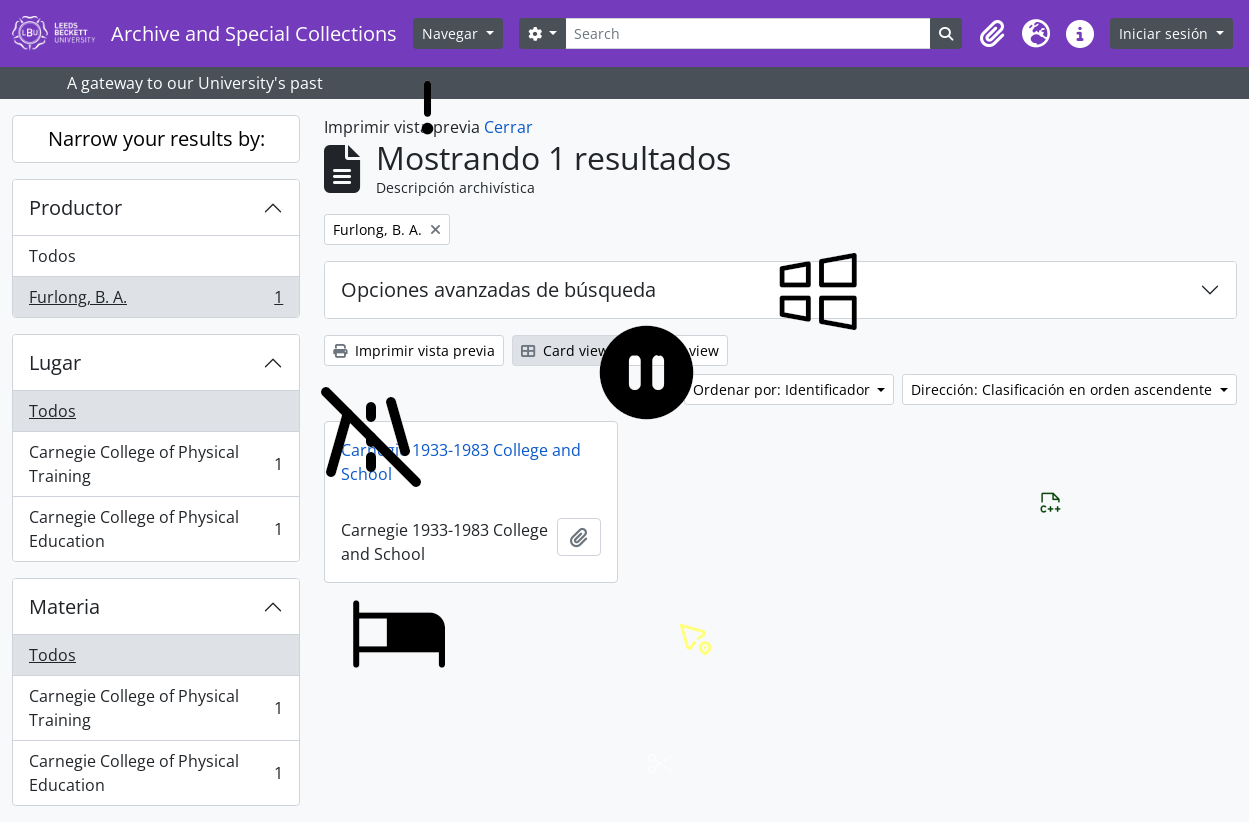 Image resolution: width=1249 pixels, height=822 pixels. Describe the element at coordinates (659, 763) in the screenshot. I see `cut selected content` at that location.